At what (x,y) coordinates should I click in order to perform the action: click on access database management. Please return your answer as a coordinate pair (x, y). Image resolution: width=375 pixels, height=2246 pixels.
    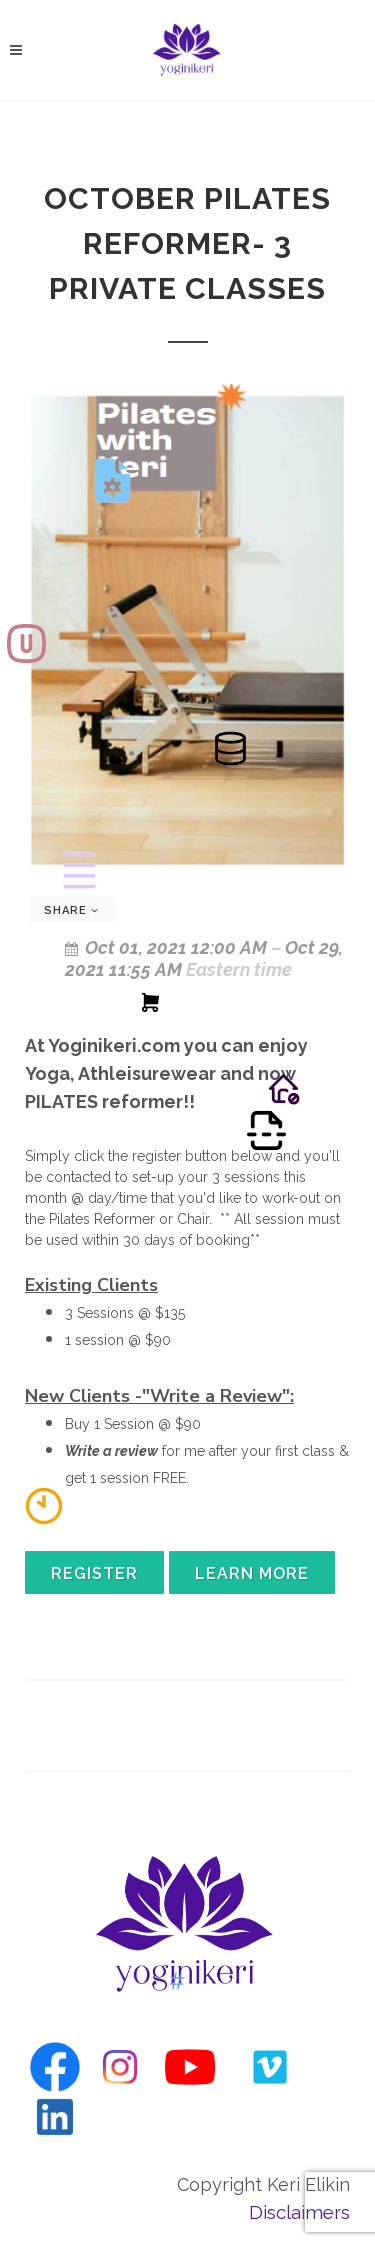
    Looking at the image, I should click on (230, 748).